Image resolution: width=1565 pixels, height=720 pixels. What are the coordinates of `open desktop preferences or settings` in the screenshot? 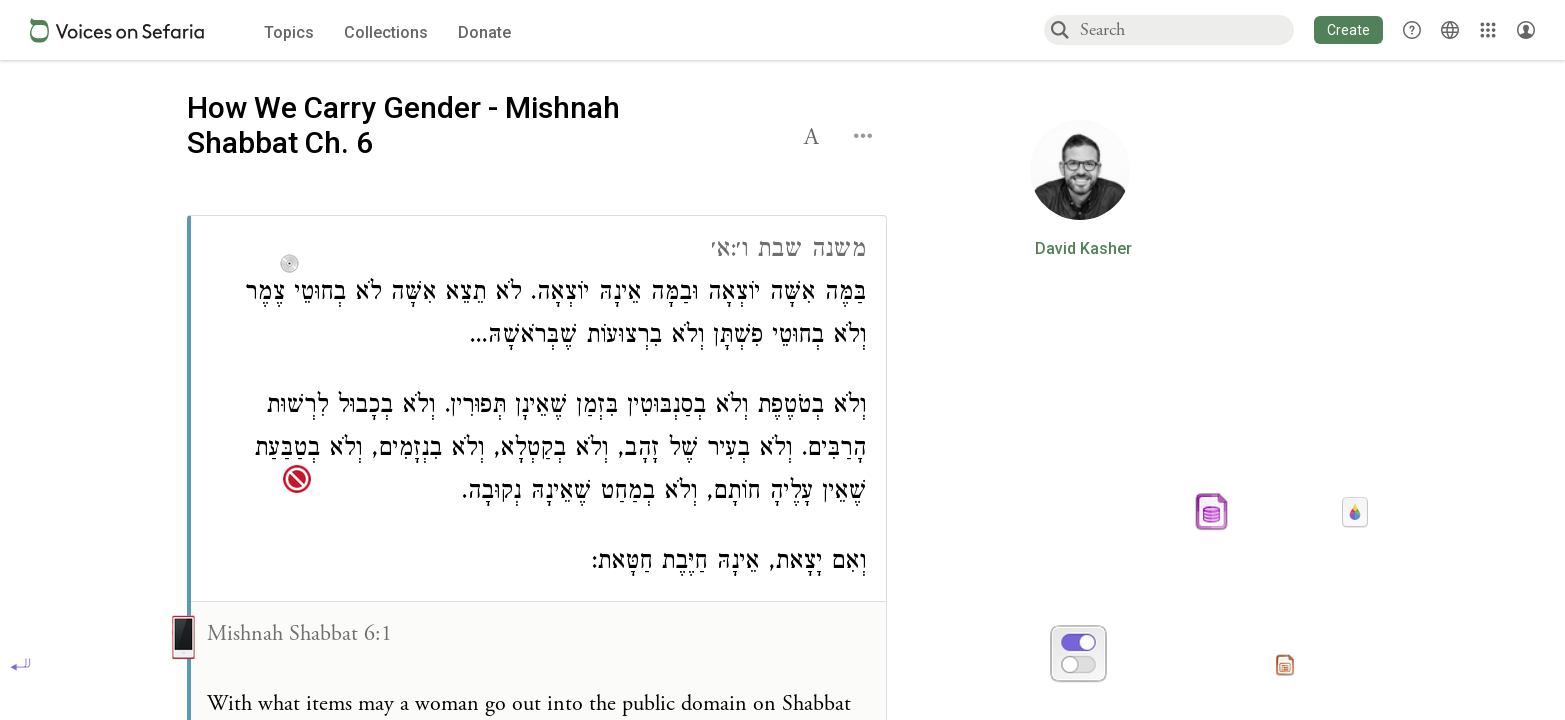 It's located at (1078, 653).